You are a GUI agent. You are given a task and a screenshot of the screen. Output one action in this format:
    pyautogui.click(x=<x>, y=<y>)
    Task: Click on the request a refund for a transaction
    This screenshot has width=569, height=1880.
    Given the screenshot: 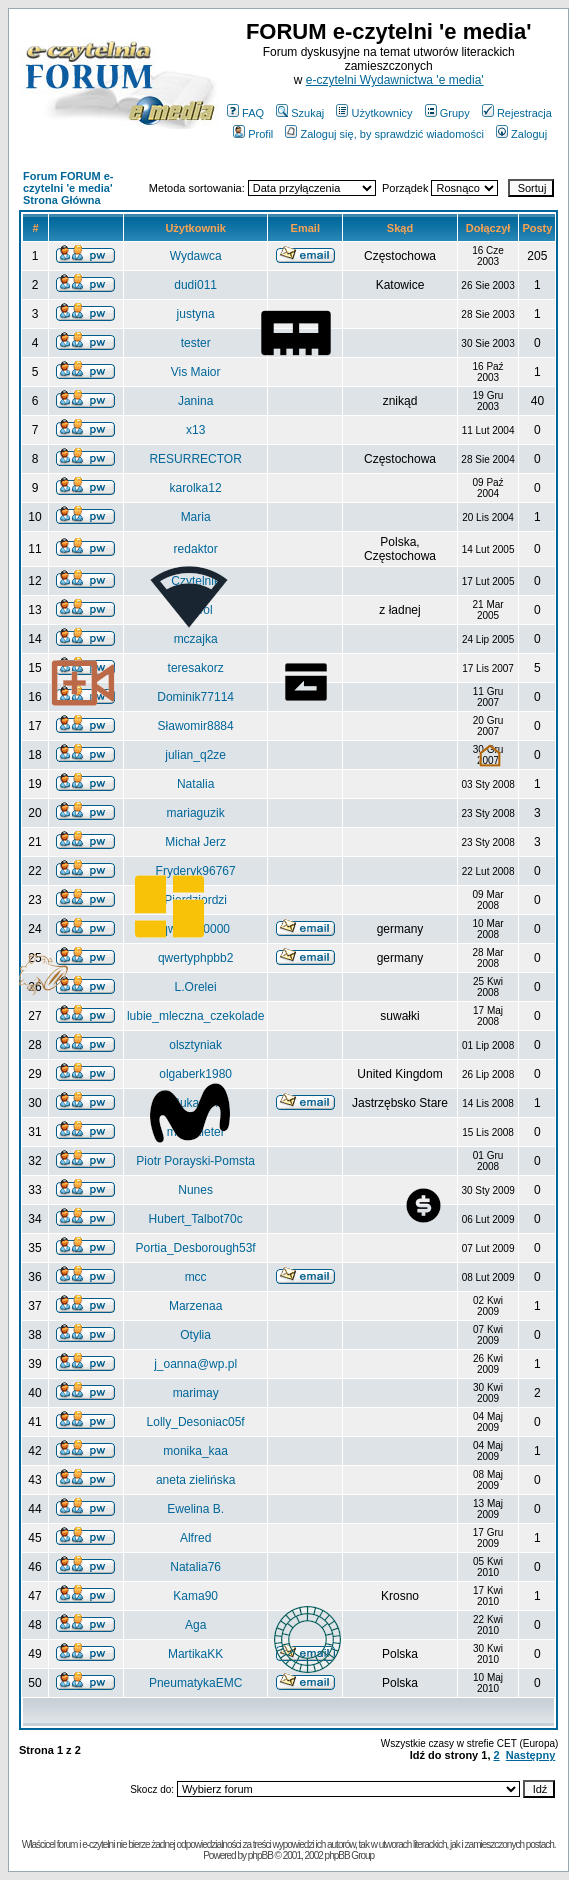 What is the action you would take?
    pyautogui.click(x=306, y=682)
    